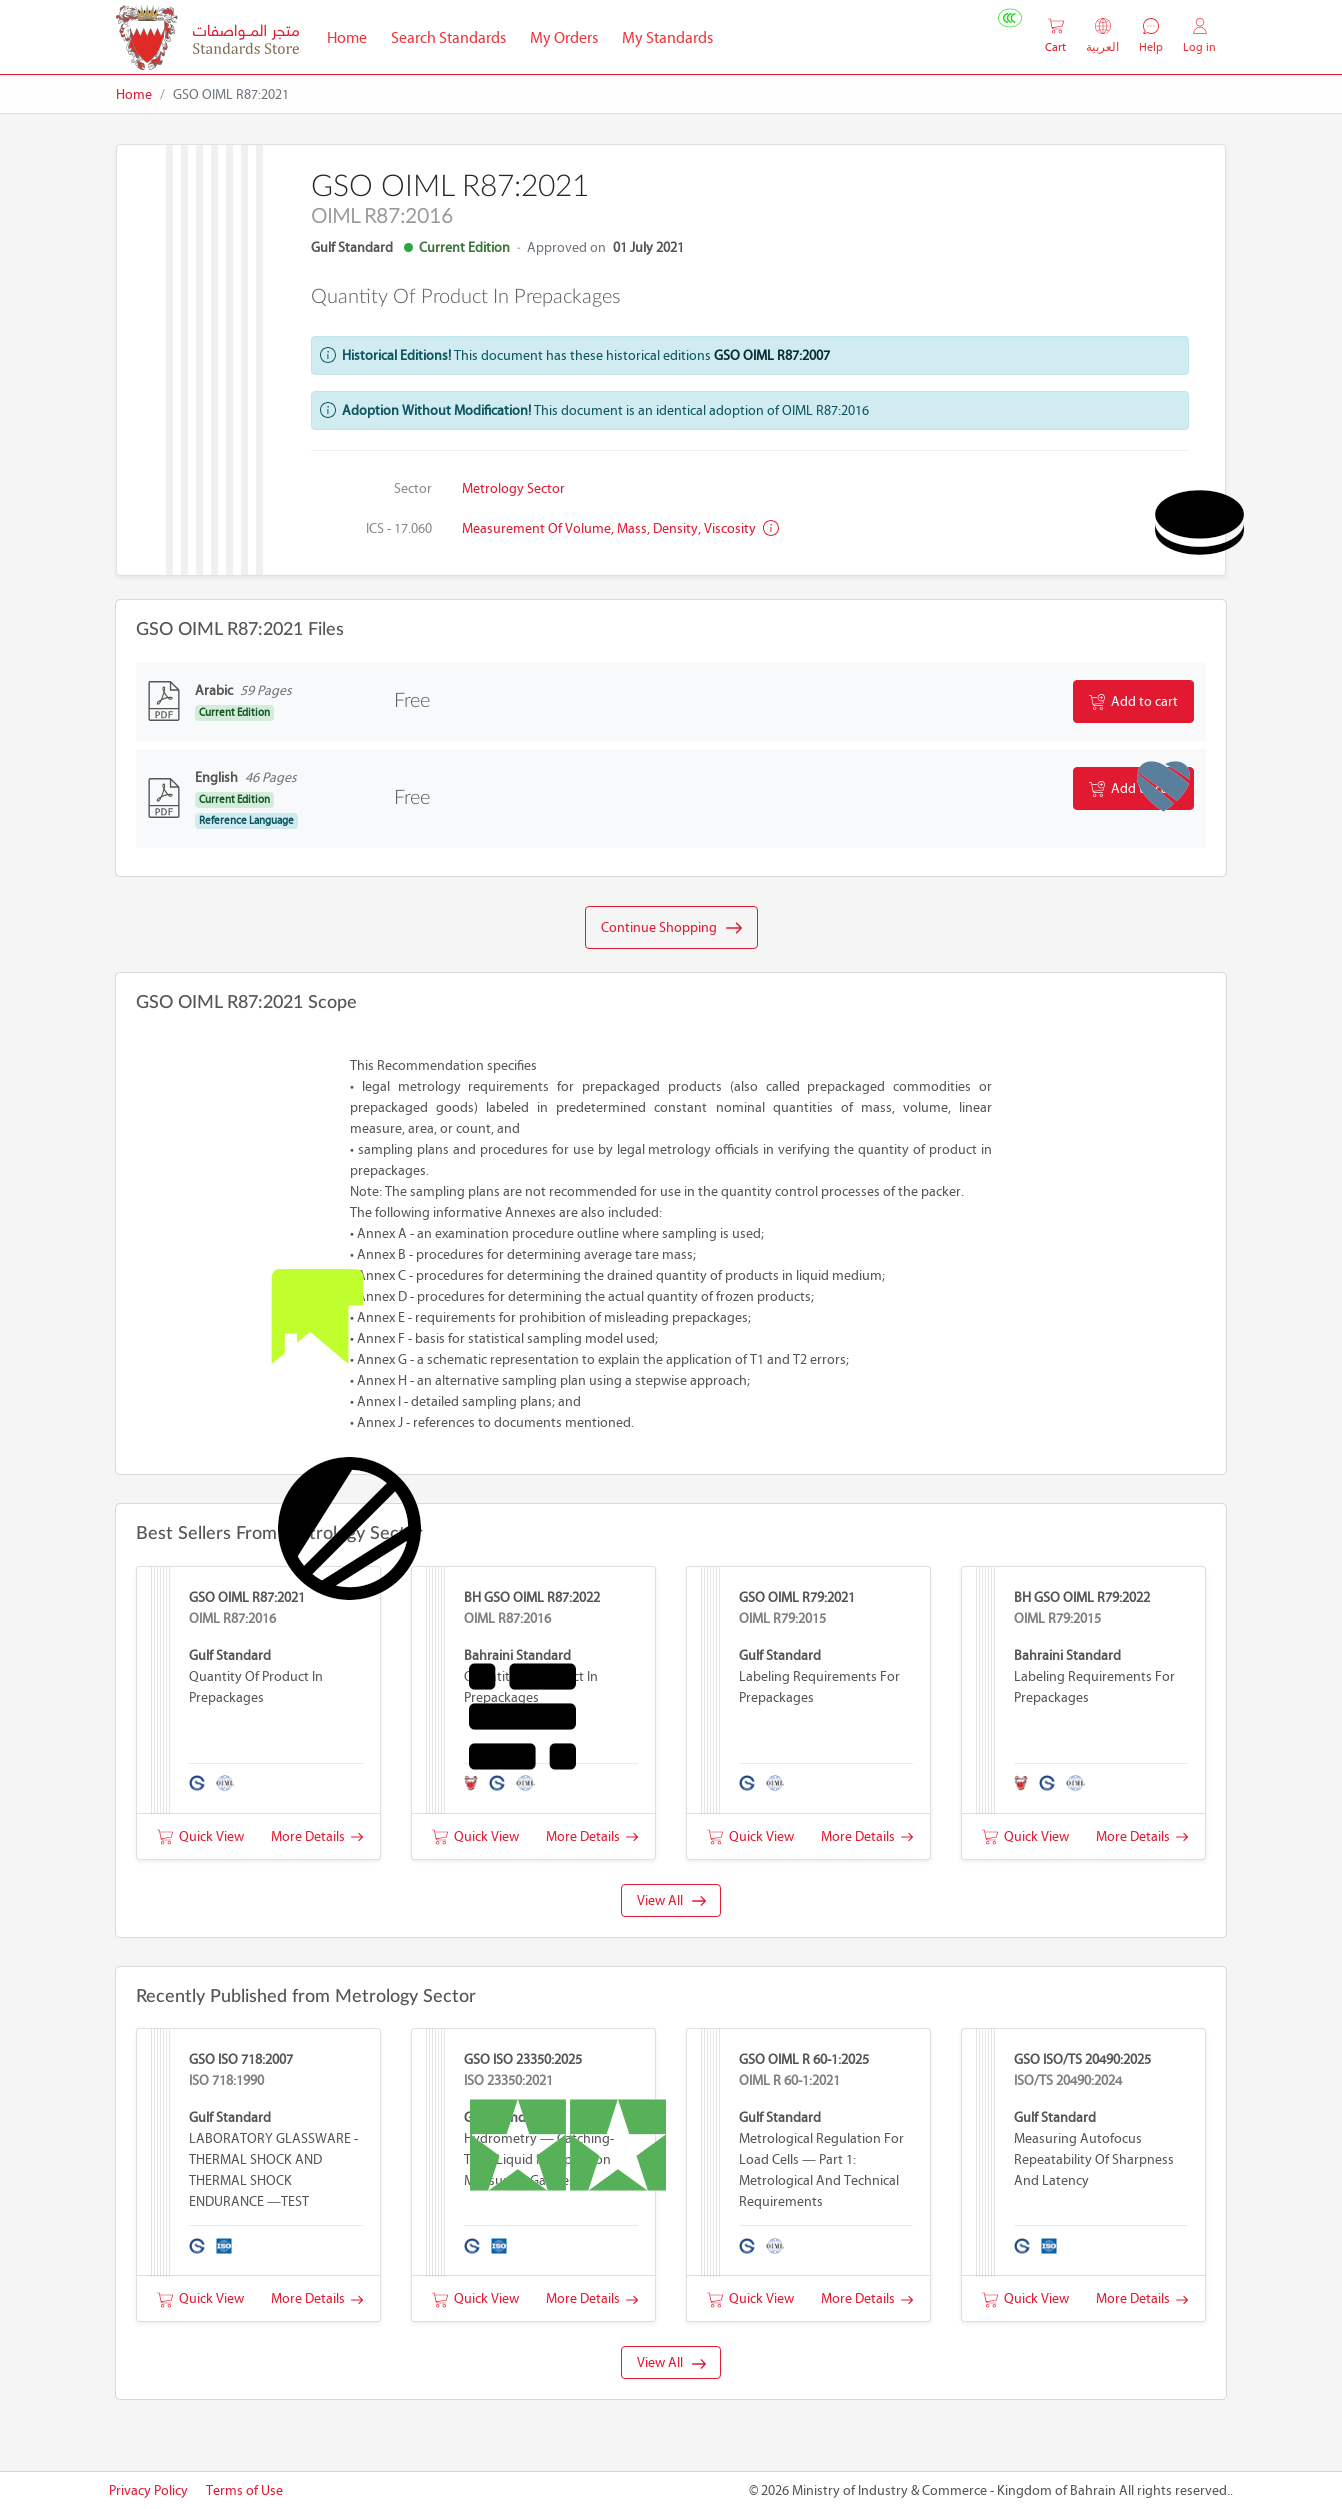  Describe the element at coordinates (522, 1716) in the screenshot. I see `open baserow database application` at that location.